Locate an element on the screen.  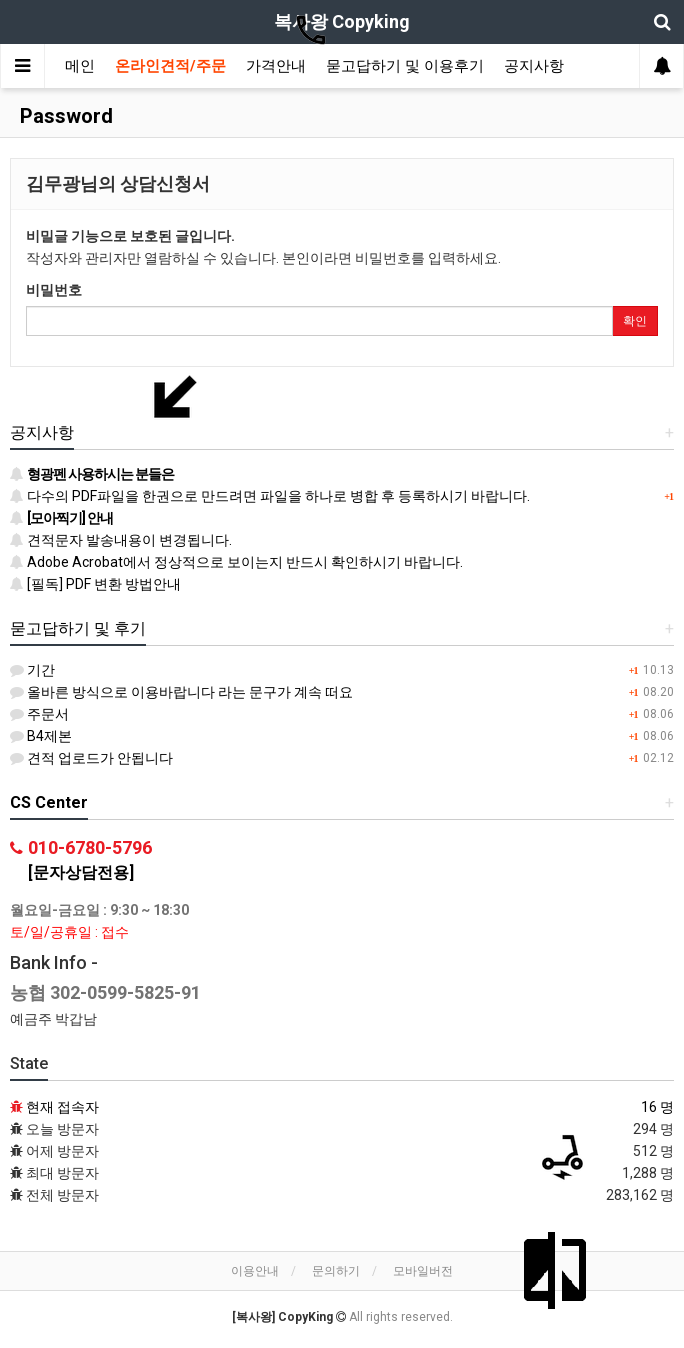
make a phone call is located at coordinates (311, 30).